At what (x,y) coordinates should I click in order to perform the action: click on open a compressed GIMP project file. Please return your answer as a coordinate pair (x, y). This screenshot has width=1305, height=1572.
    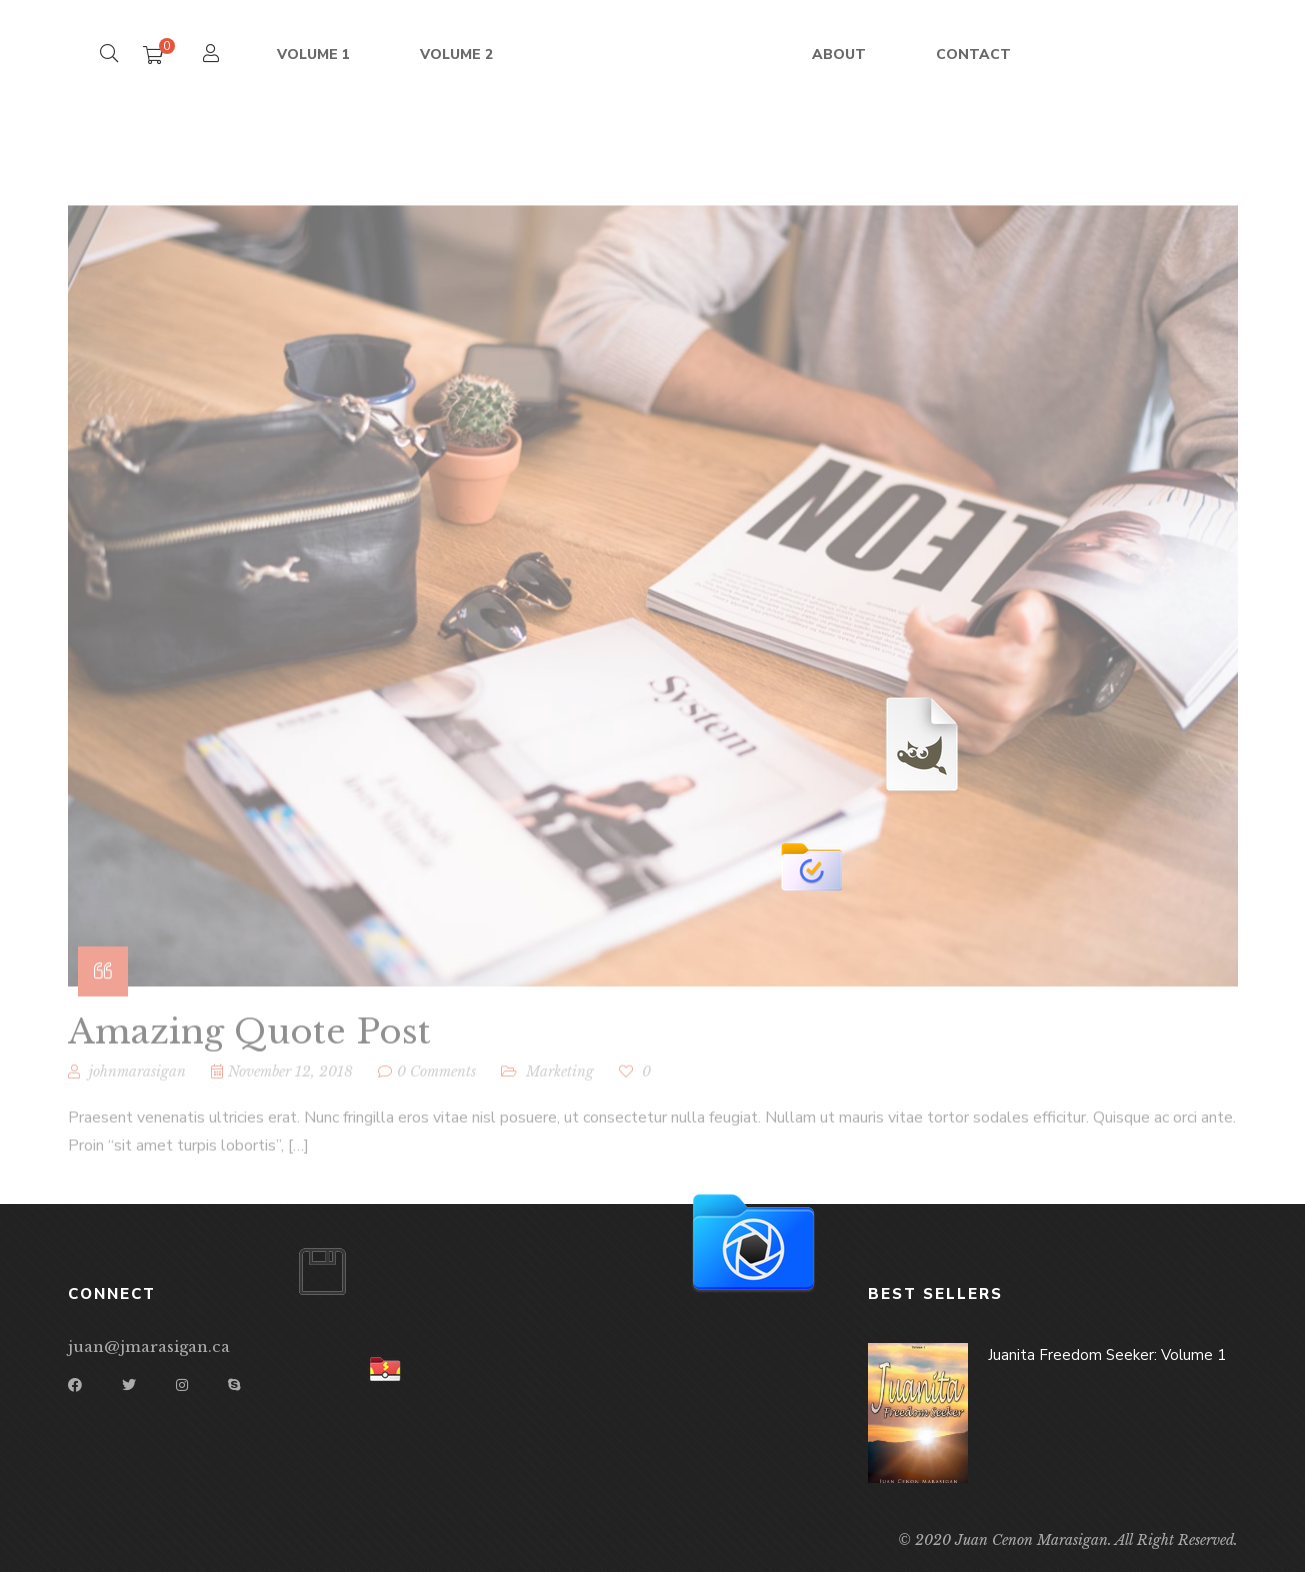
    Looking at the image, I should click on (922, 746).